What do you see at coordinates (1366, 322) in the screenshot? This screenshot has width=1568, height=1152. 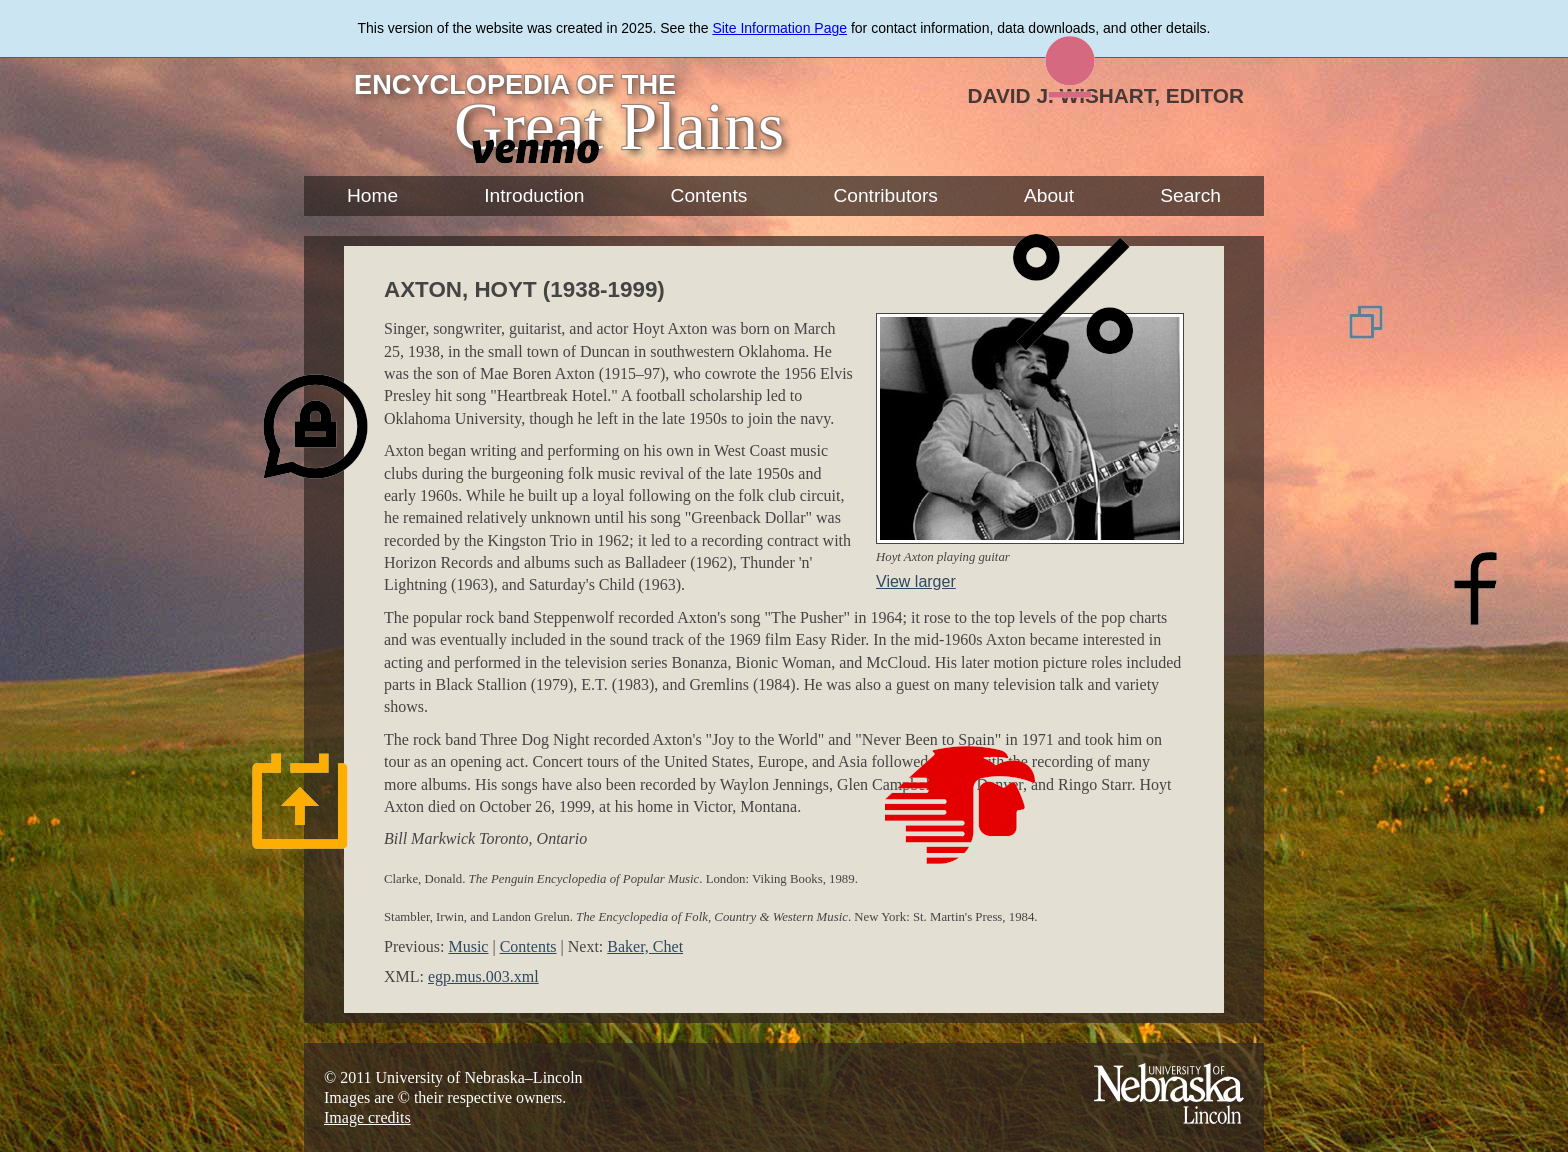 I see `view multiple unchecked items or tasks` at bounding box center [1366, 322].